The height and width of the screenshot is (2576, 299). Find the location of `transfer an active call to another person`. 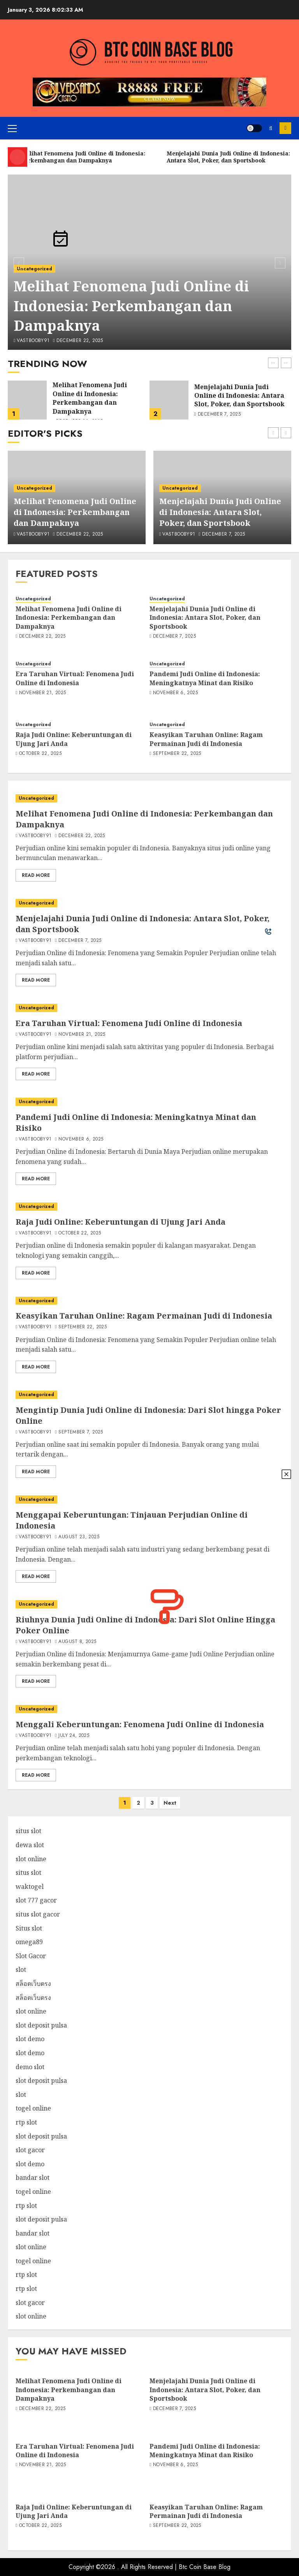

transfer an active call to another person is located at coordinates (268, 931).